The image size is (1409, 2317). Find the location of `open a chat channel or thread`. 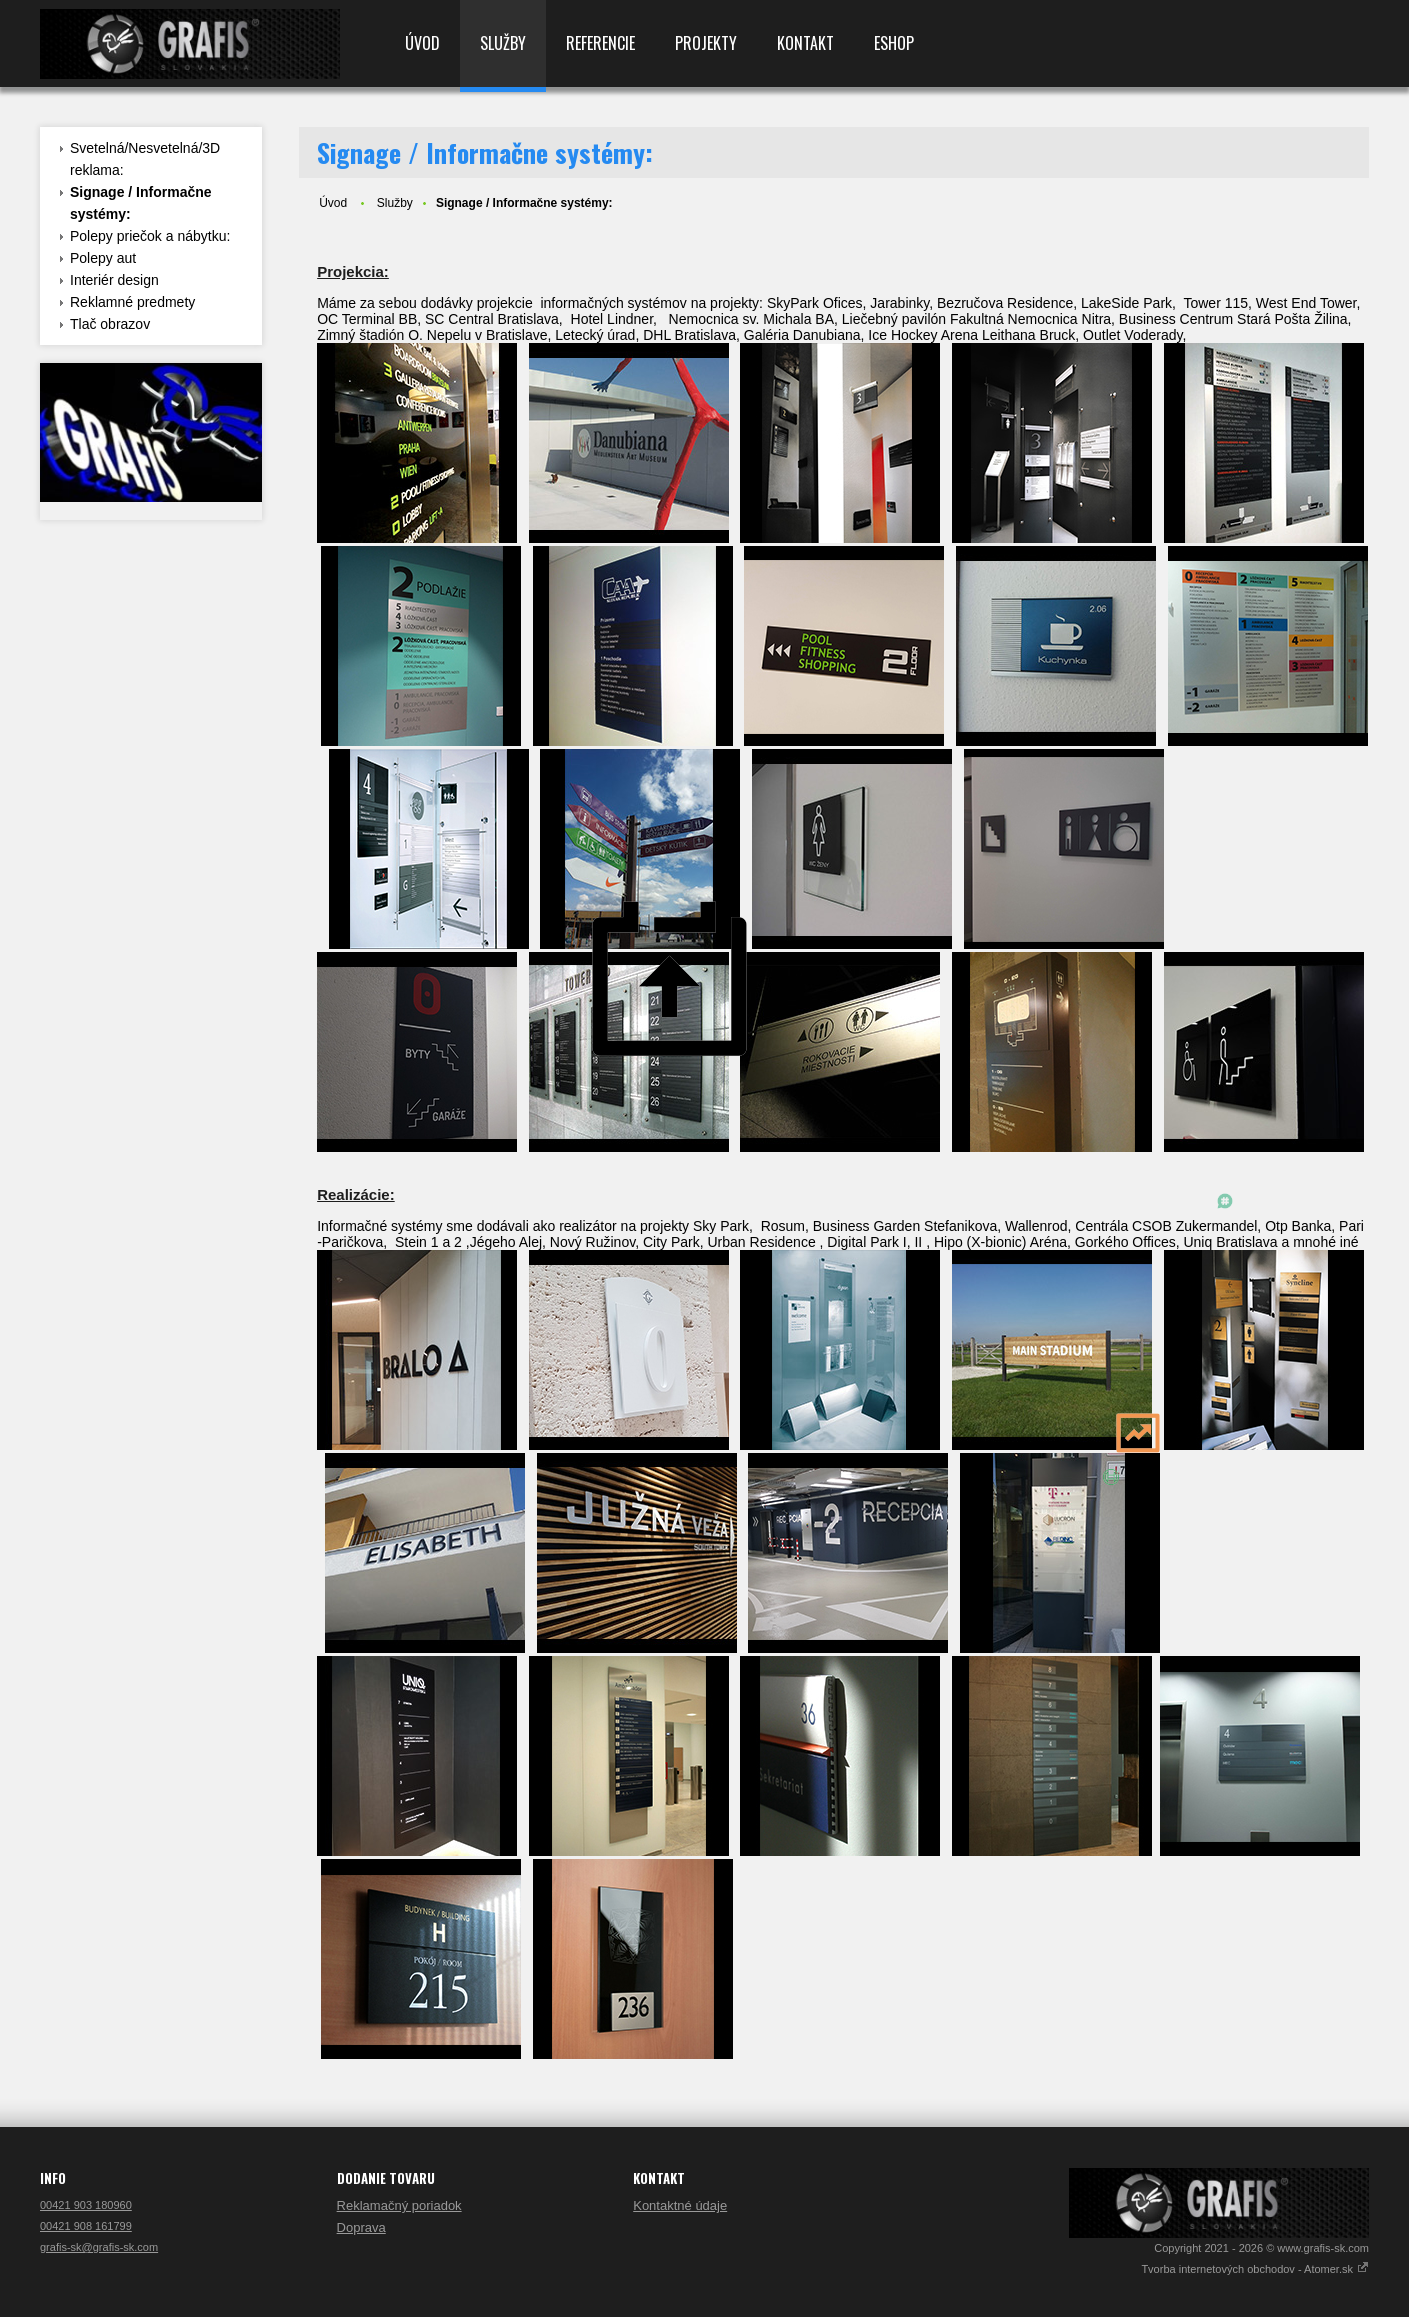

open a chat channel or thread is located at coordinates (1225, 1201).